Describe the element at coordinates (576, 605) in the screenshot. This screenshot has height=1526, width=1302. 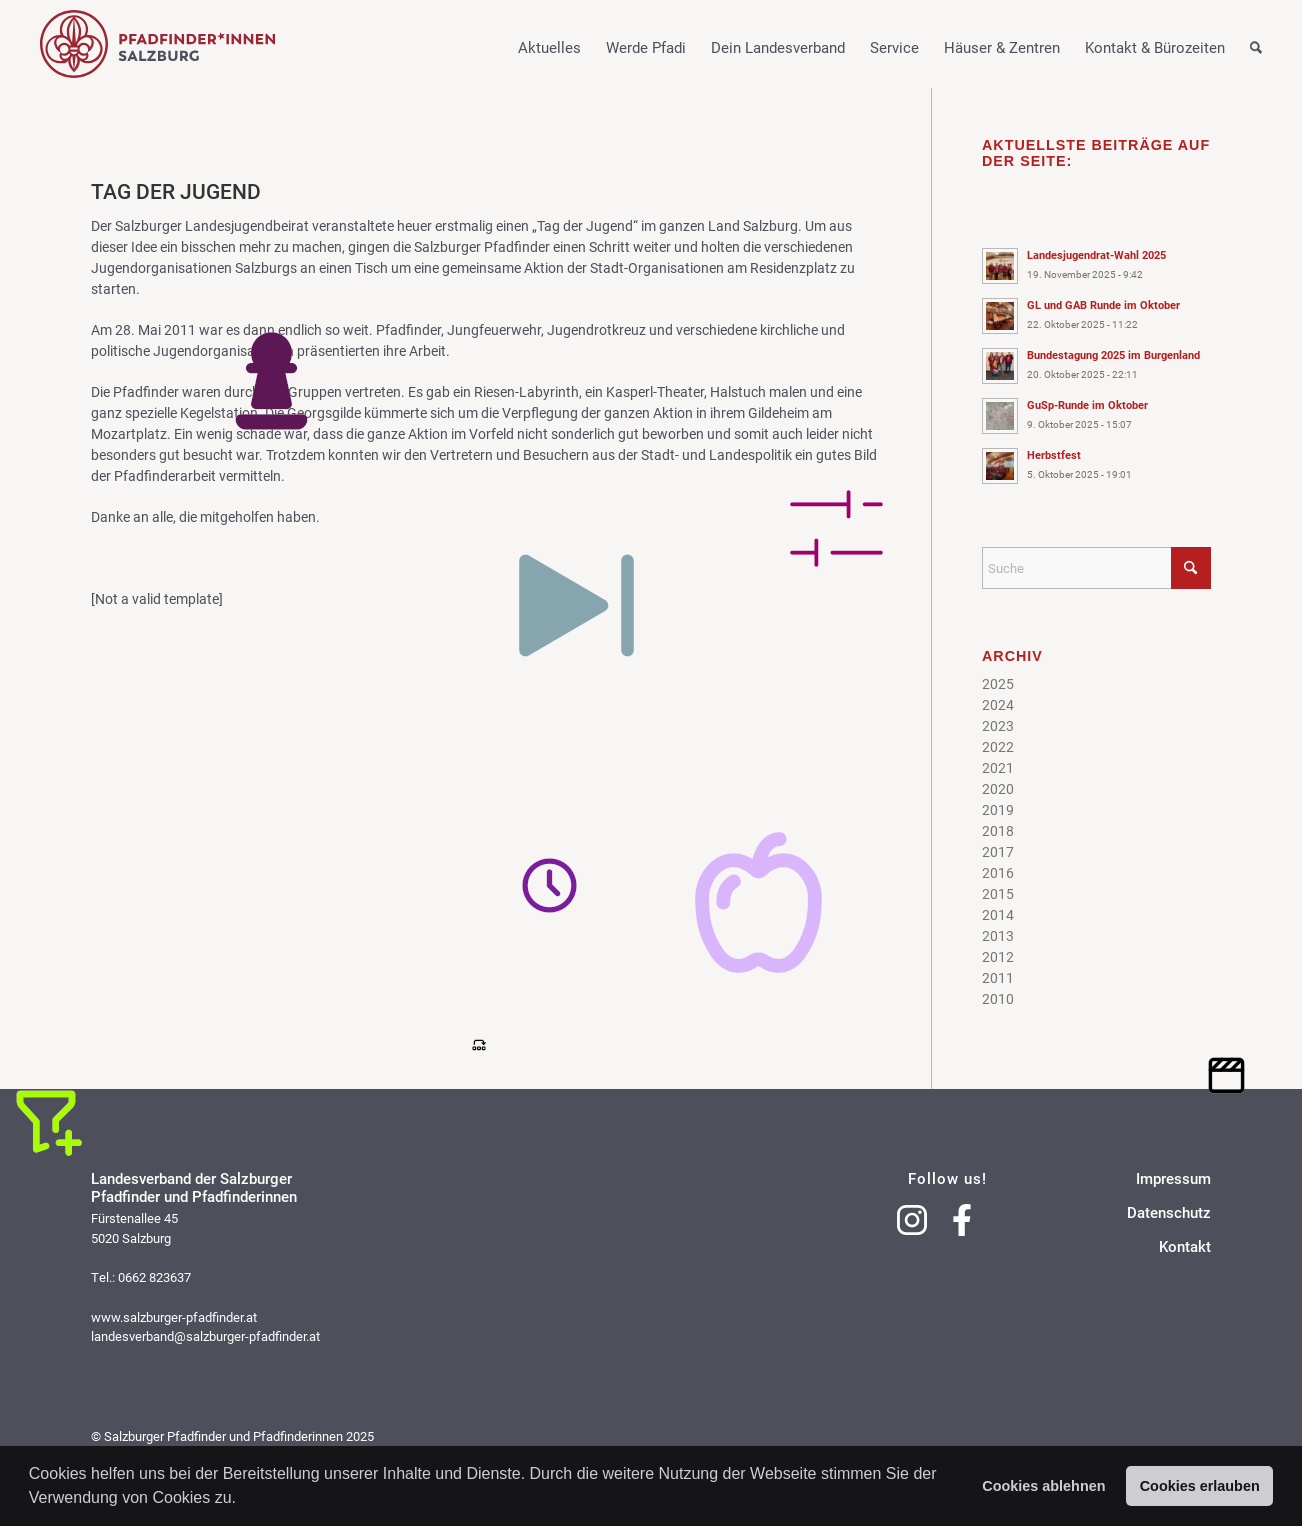
I see `skip to the next track` at that location.